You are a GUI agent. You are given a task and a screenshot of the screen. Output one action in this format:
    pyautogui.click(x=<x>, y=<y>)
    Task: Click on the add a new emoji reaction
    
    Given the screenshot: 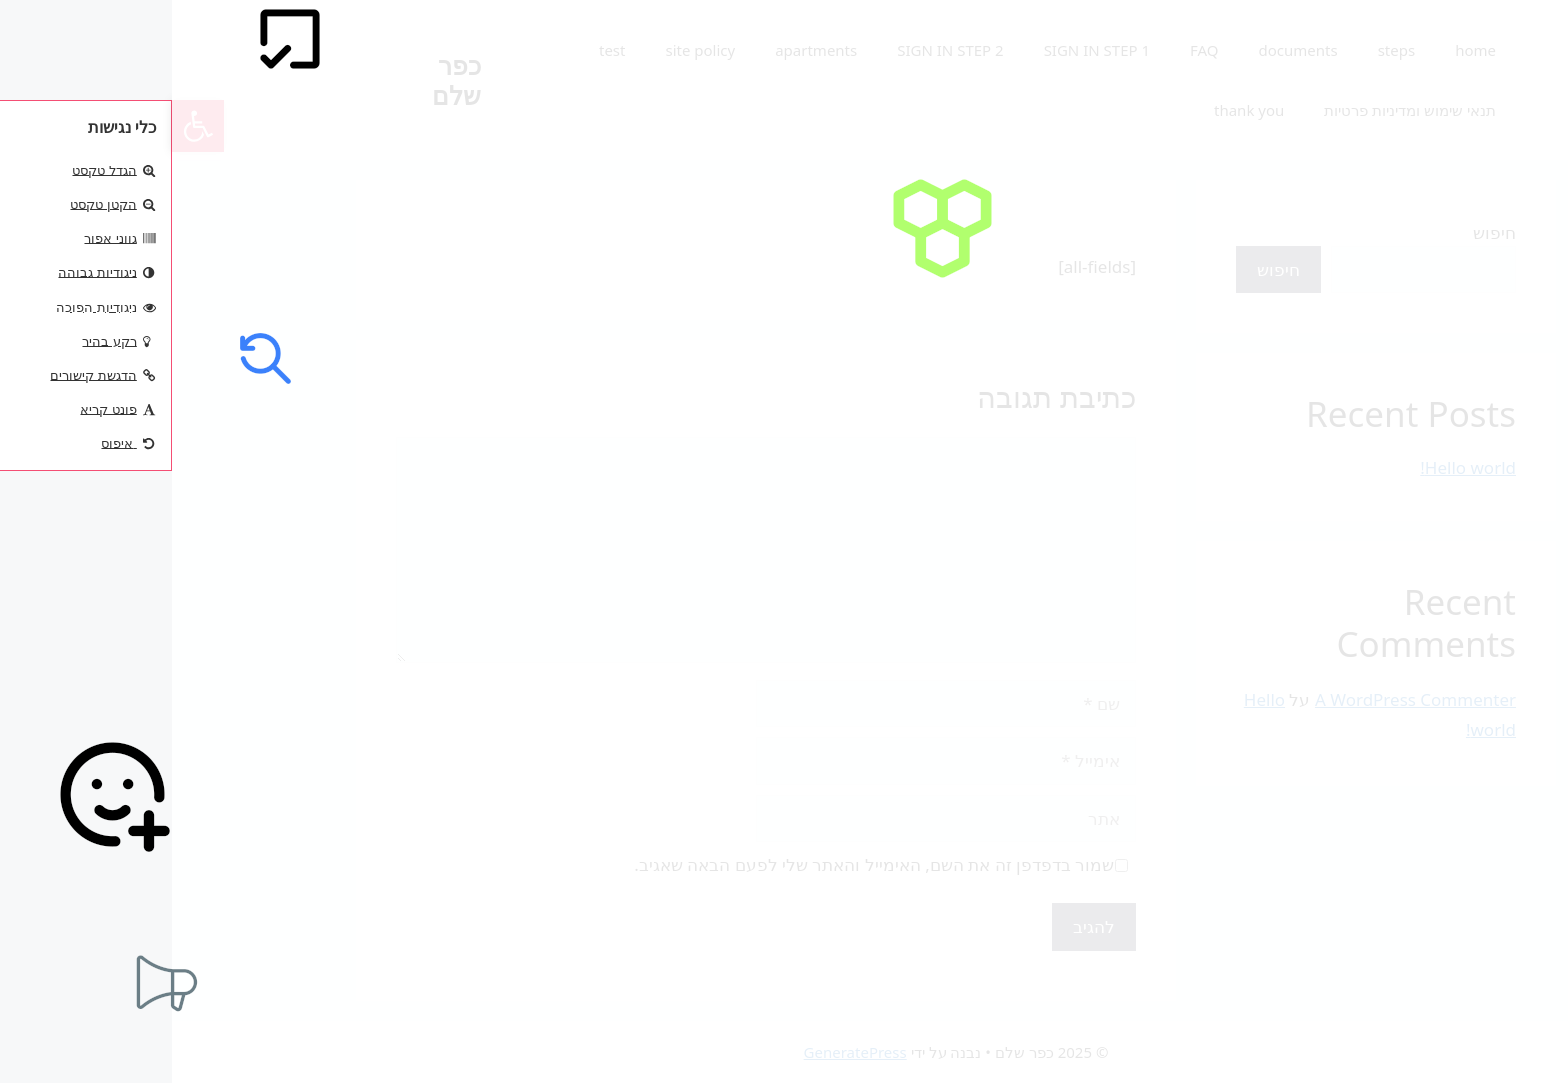 What is the action you would take?
    pyautogui.click(x=112, y=794)
    